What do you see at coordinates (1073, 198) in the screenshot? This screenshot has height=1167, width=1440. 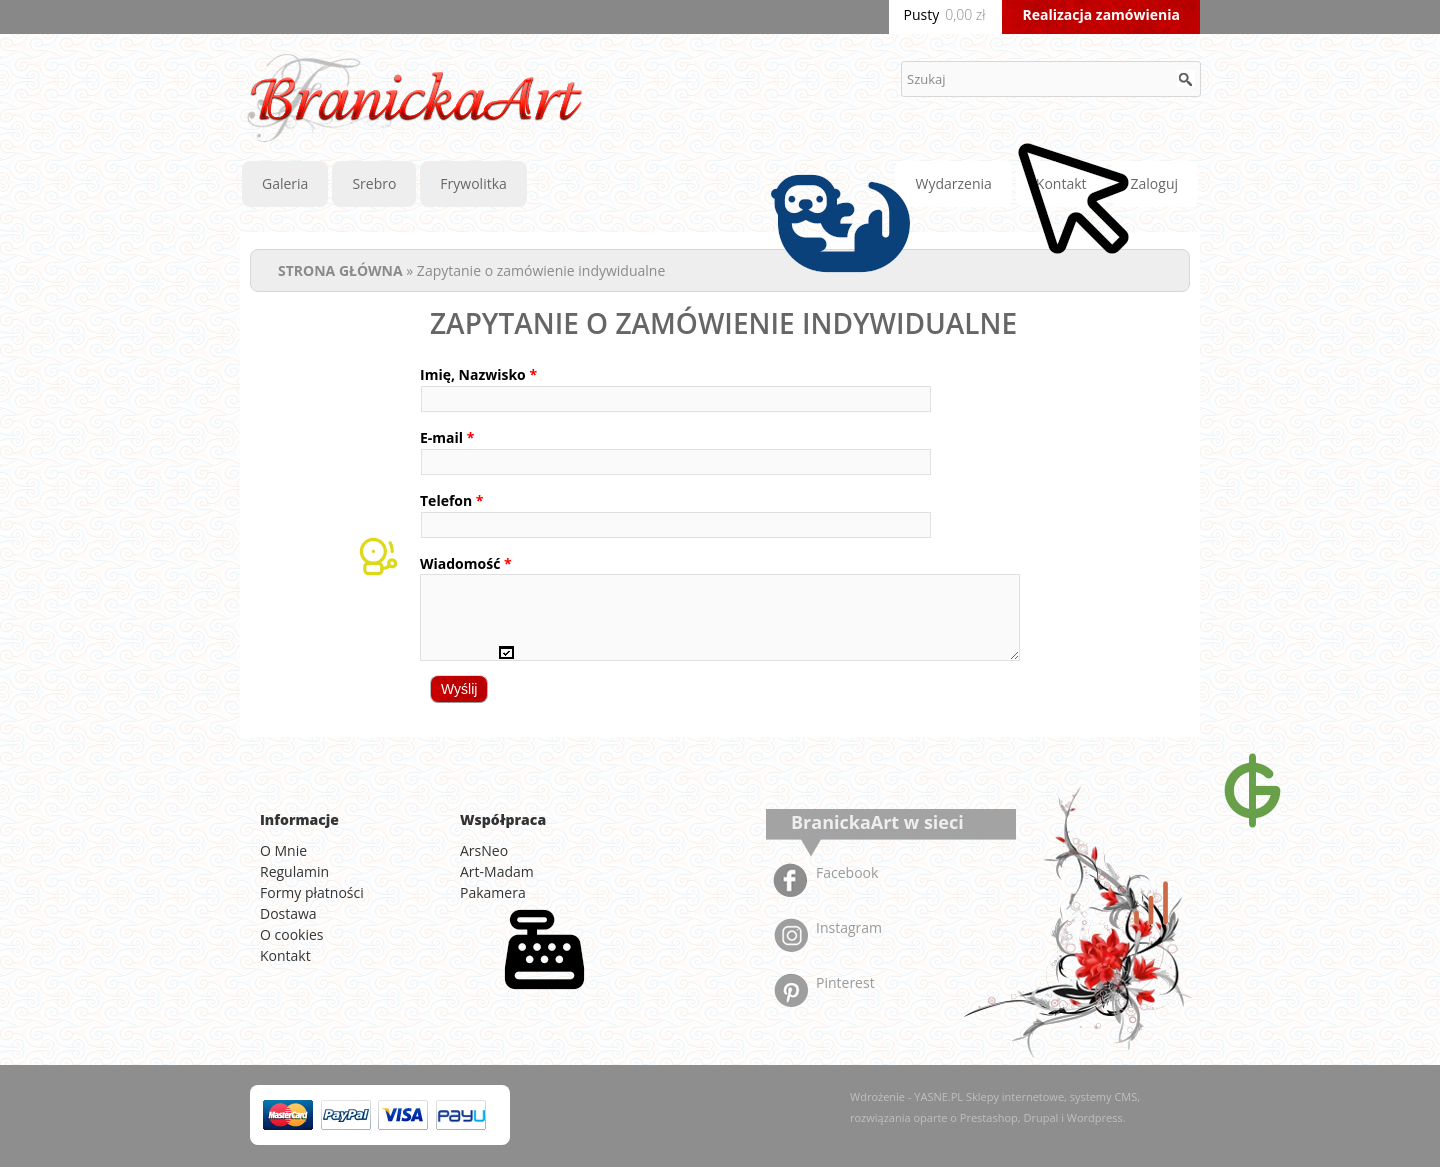 I see `mouse cursor or pointer indicator` at bounding box center [1073, 198].